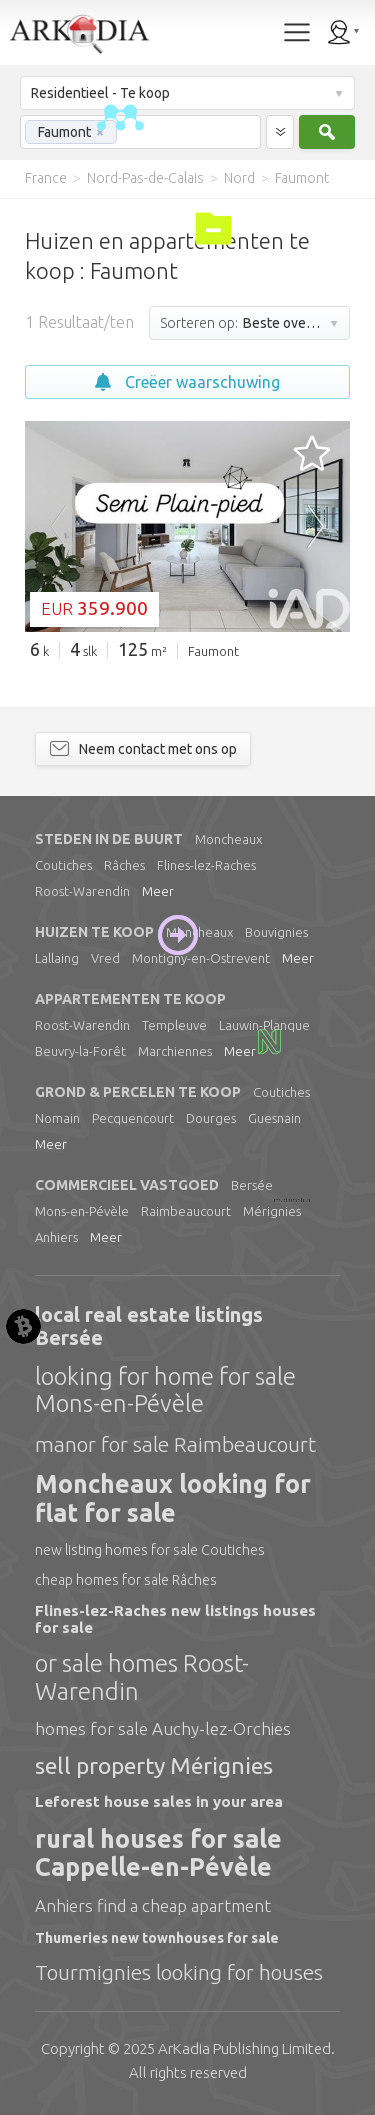  What do you see at coordinates (235, 477) in the screenshot?
I see `ONNX (Open Neural Network Exchange) logo` at bounding box center [235, 477].